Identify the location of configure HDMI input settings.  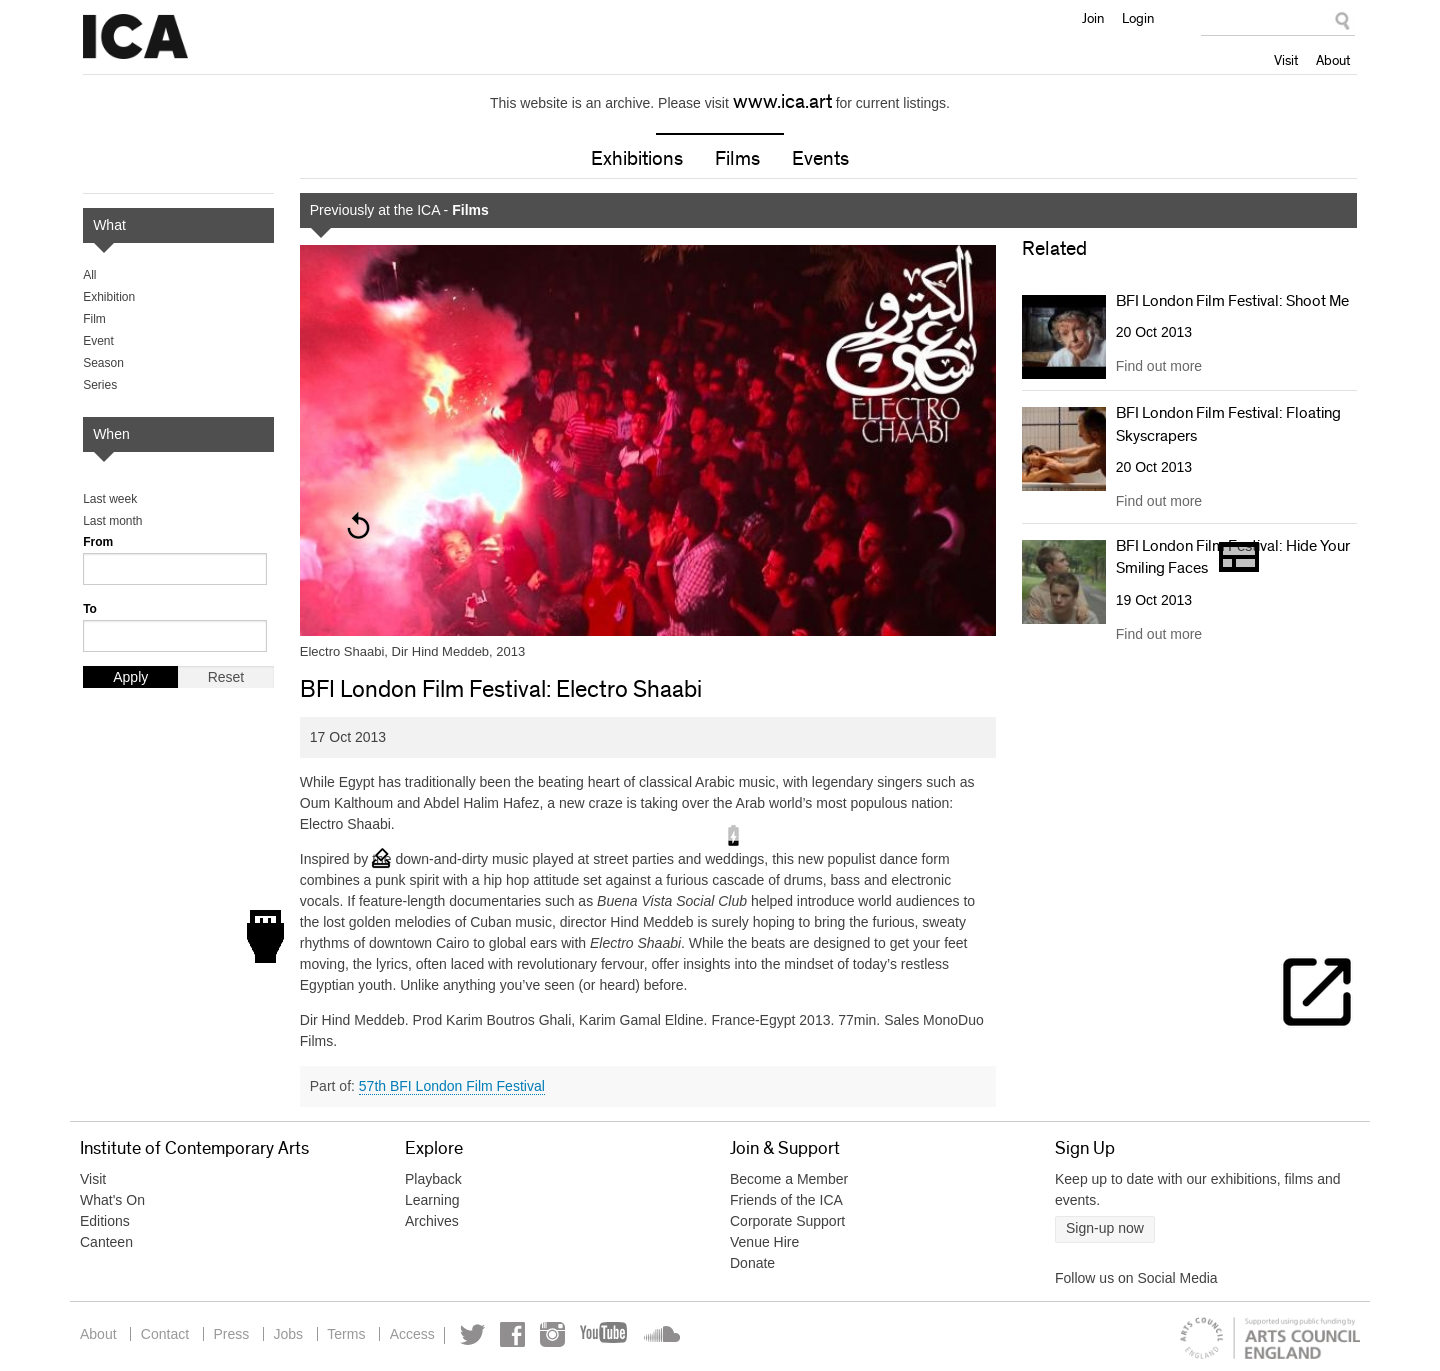
(265, 936).